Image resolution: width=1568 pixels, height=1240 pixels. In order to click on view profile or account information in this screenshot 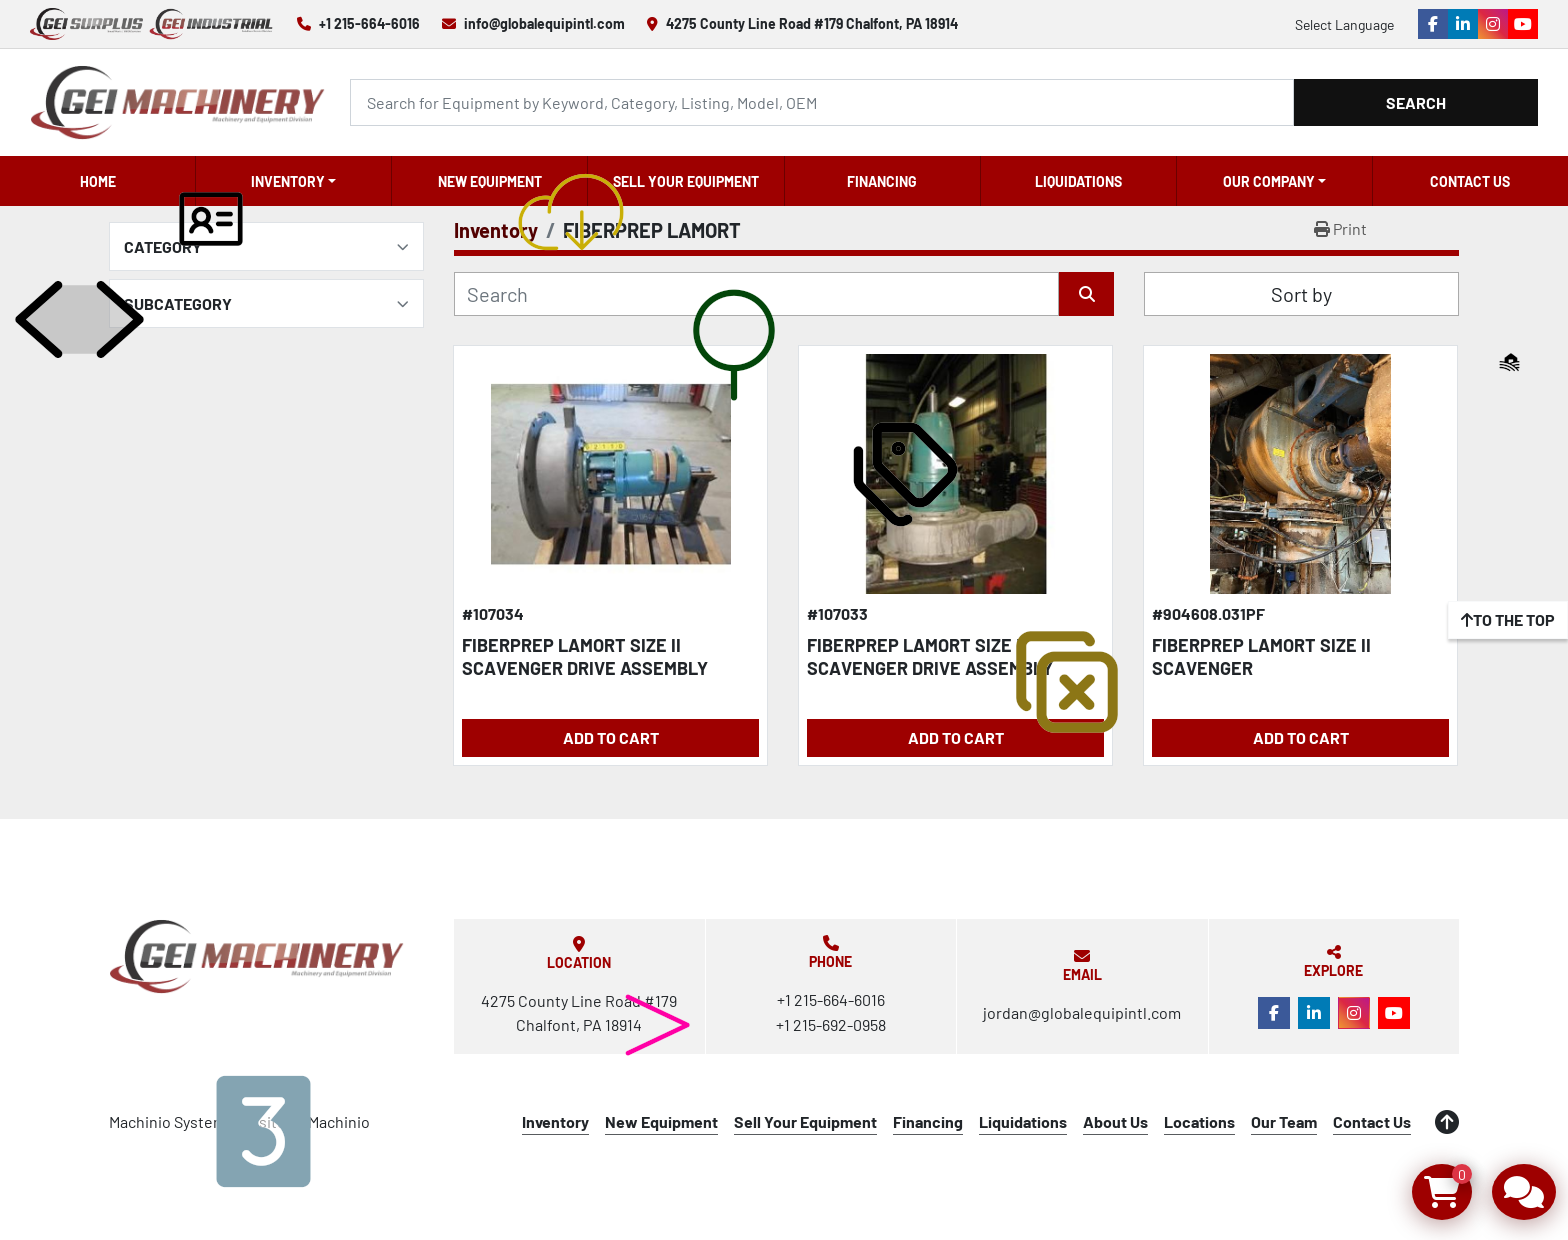, I will do `click(211, 219)`.